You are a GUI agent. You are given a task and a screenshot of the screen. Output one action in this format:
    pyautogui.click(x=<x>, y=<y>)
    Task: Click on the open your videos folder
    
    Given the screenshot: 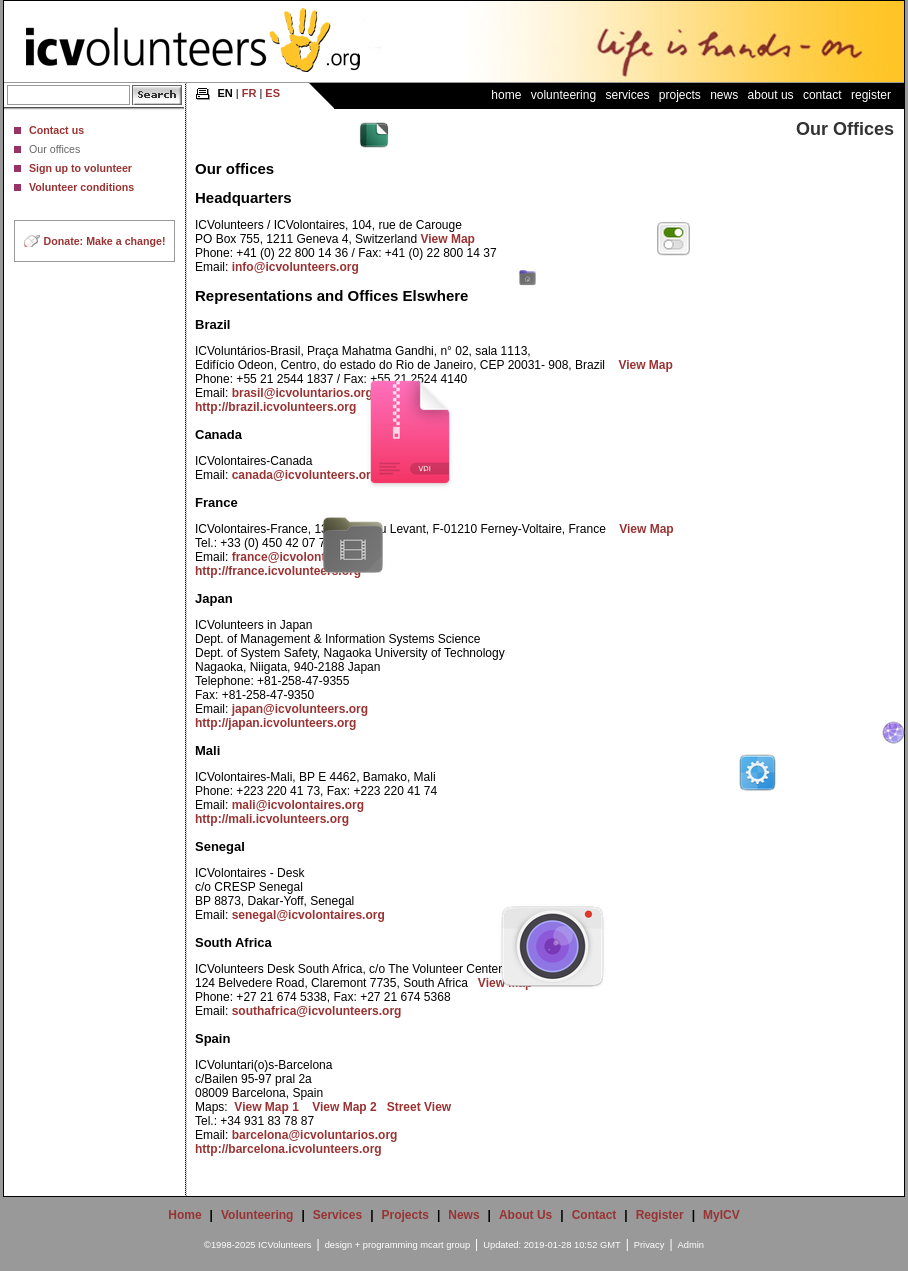 What is the action you would take?
    pyautogui.click(x=353, y=545)
    